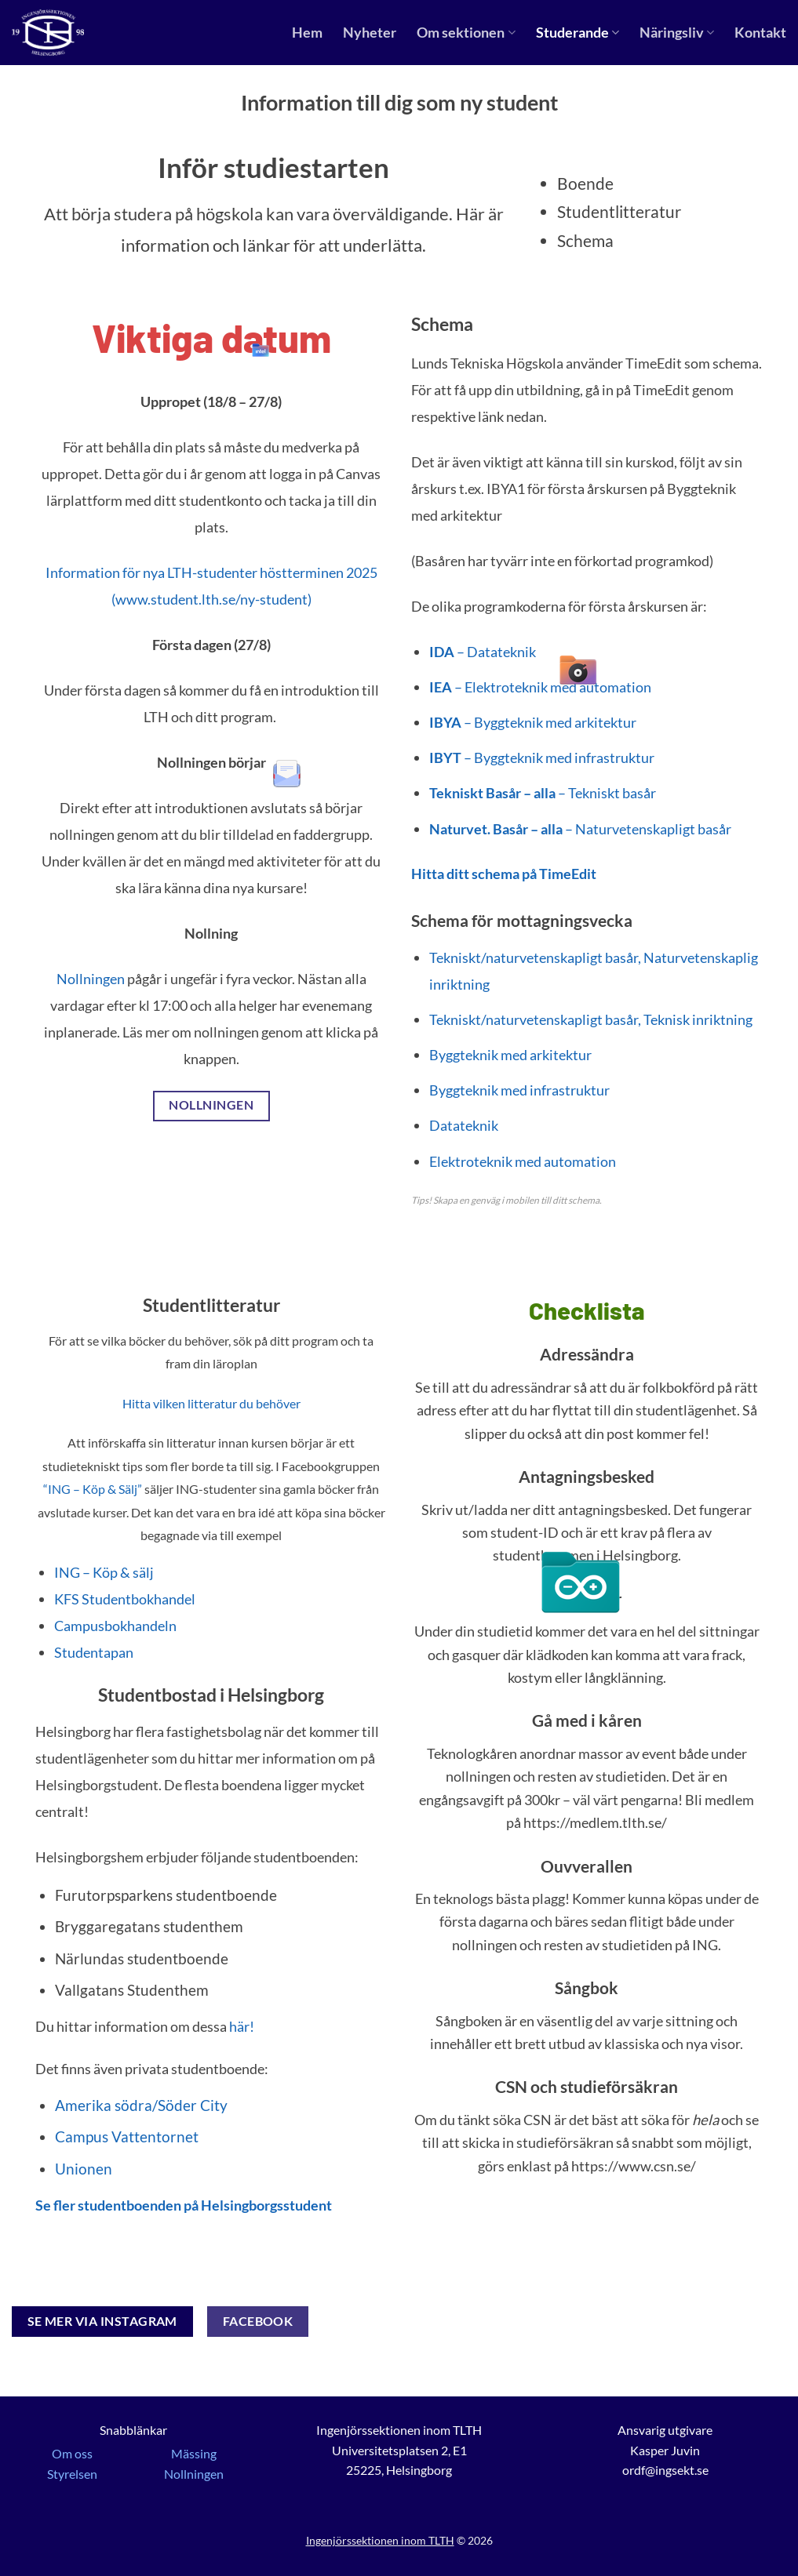  Describe the element at coordinates (286, 774) in the screenshot. I see `indicates a message has been read` at that location.